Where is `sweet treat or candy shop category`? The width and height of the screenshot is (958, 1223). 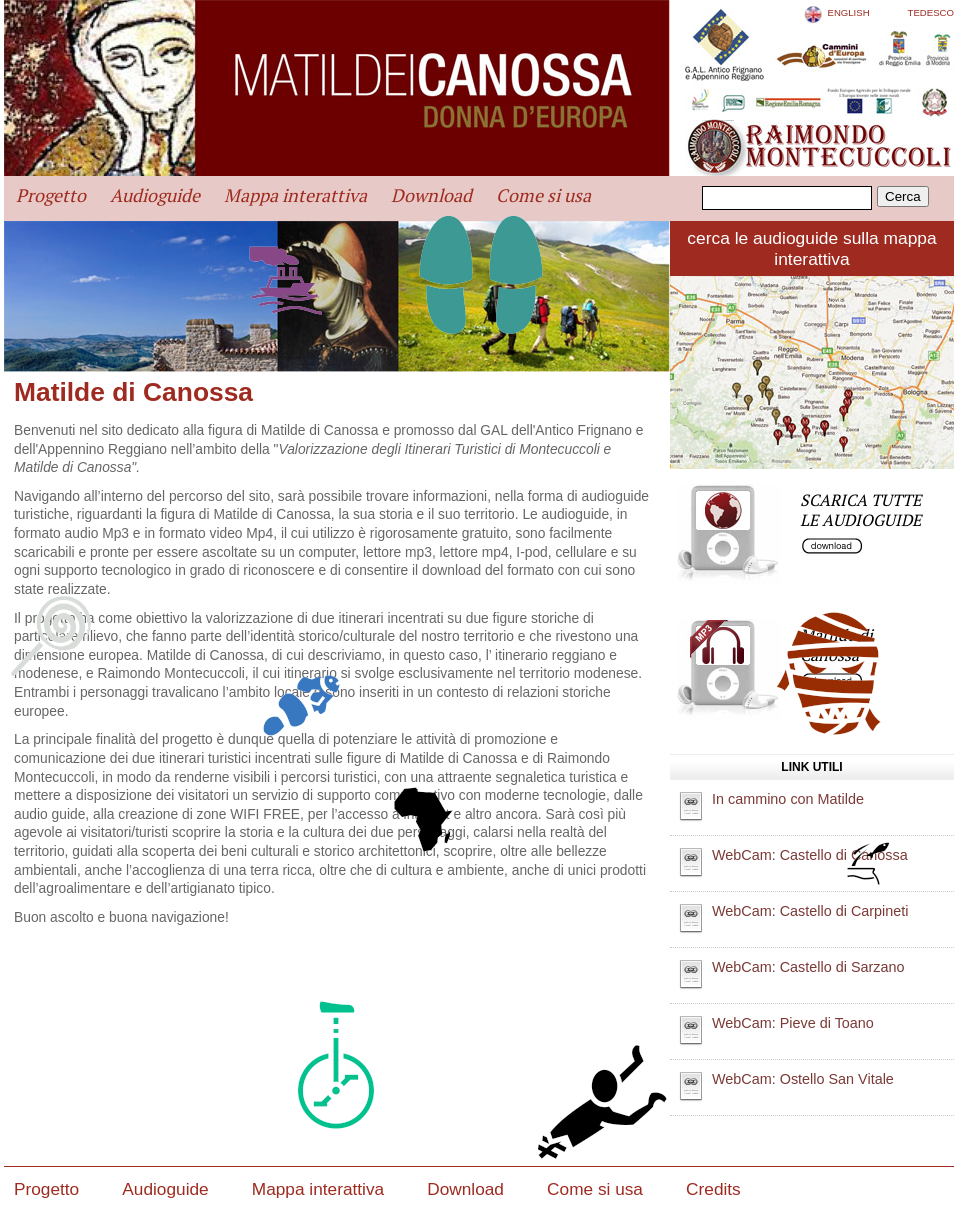 sweet treat or candy shop category is located at coordinates (51, 636).